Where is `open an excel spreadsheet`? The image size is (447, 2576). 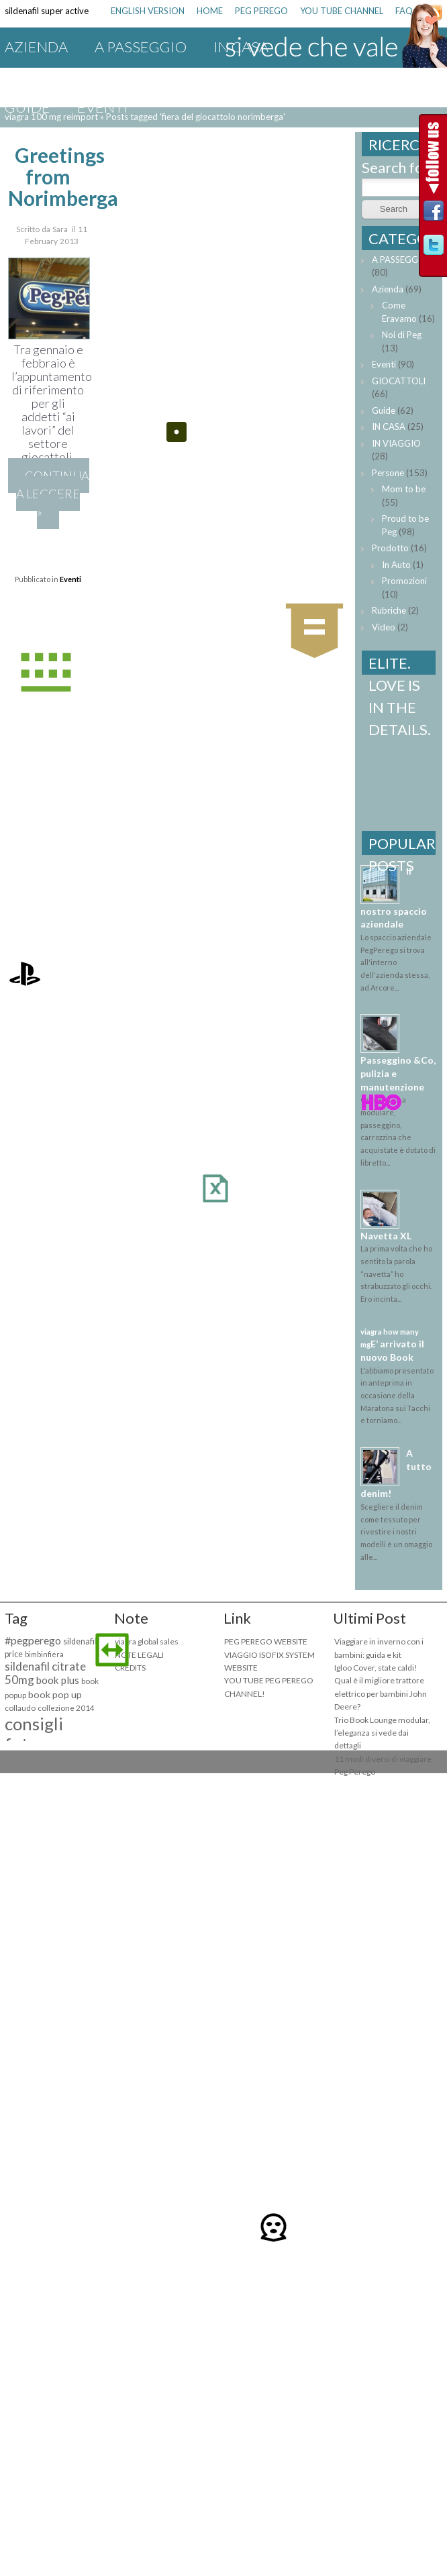
open an excel spreadsheet is located at coordinates (215, 1188).